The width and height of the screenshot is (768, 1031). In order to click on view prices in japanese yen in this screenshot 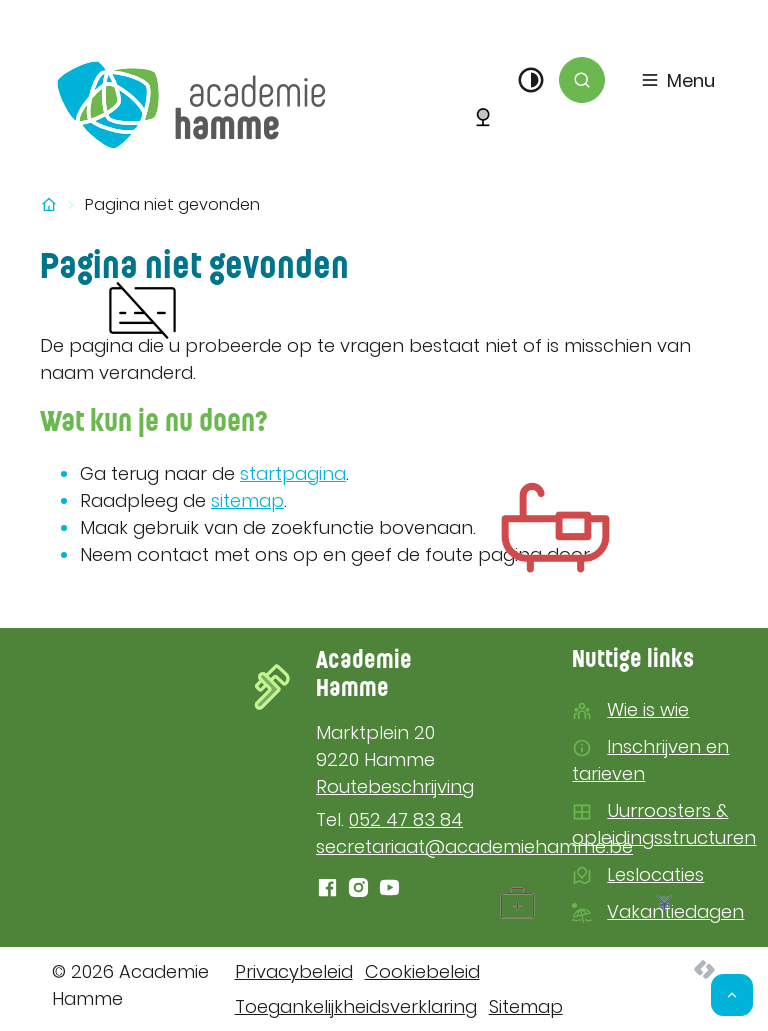, I will do `click(664, 903)`.